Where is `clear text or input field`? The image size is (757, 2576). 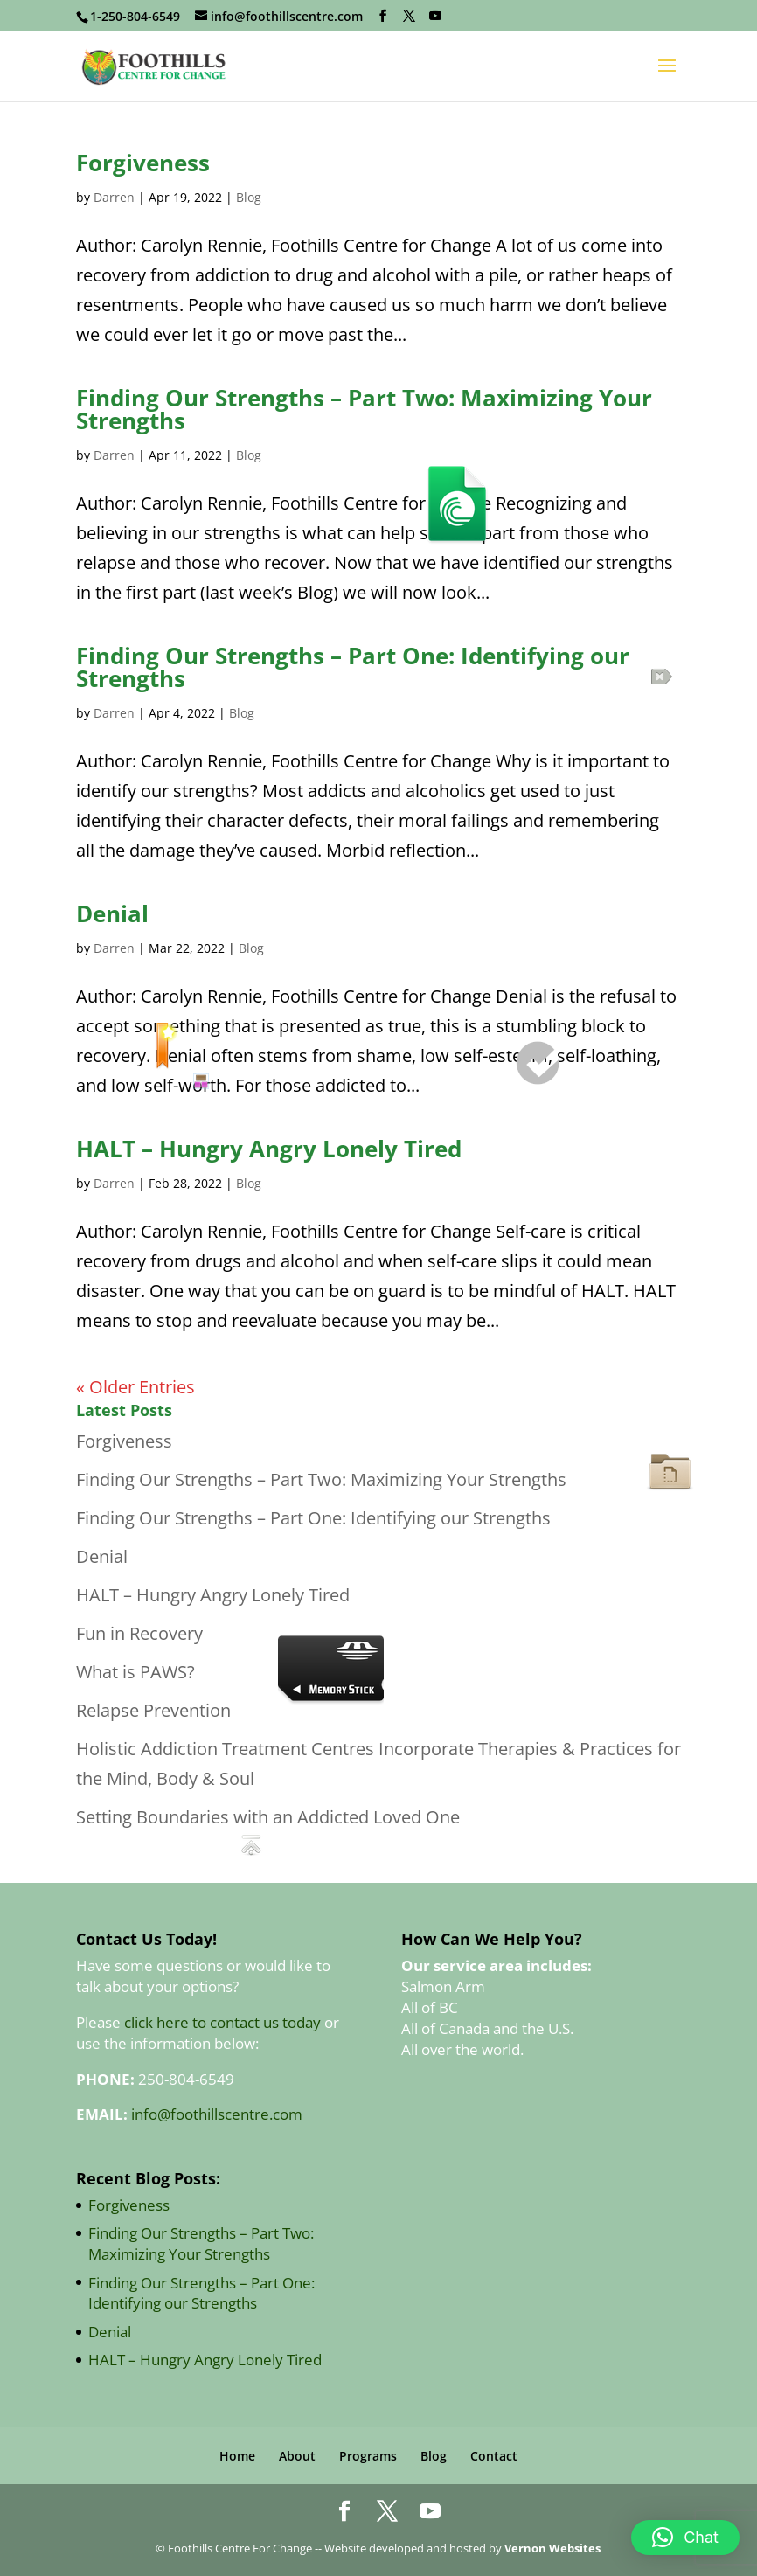
clear text or input field is located at coordinates (663, 676).